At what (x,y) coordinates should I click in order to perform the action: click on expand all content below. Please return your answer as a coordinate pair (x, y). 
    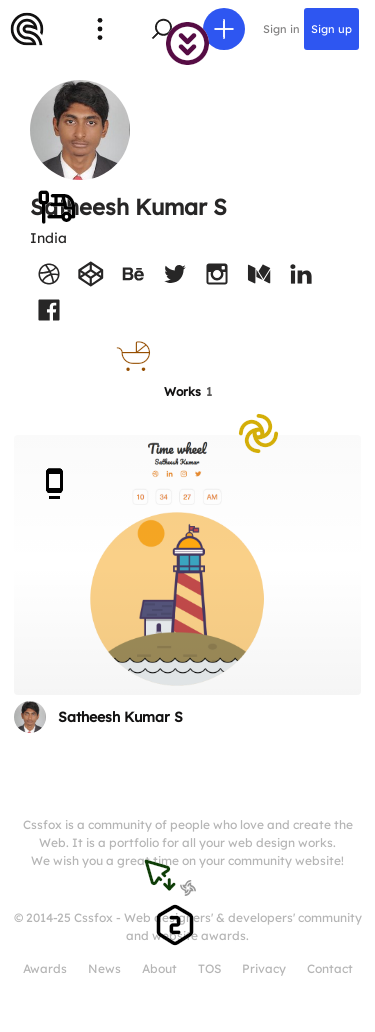
    Looking at the image, I should click on (187, 43).